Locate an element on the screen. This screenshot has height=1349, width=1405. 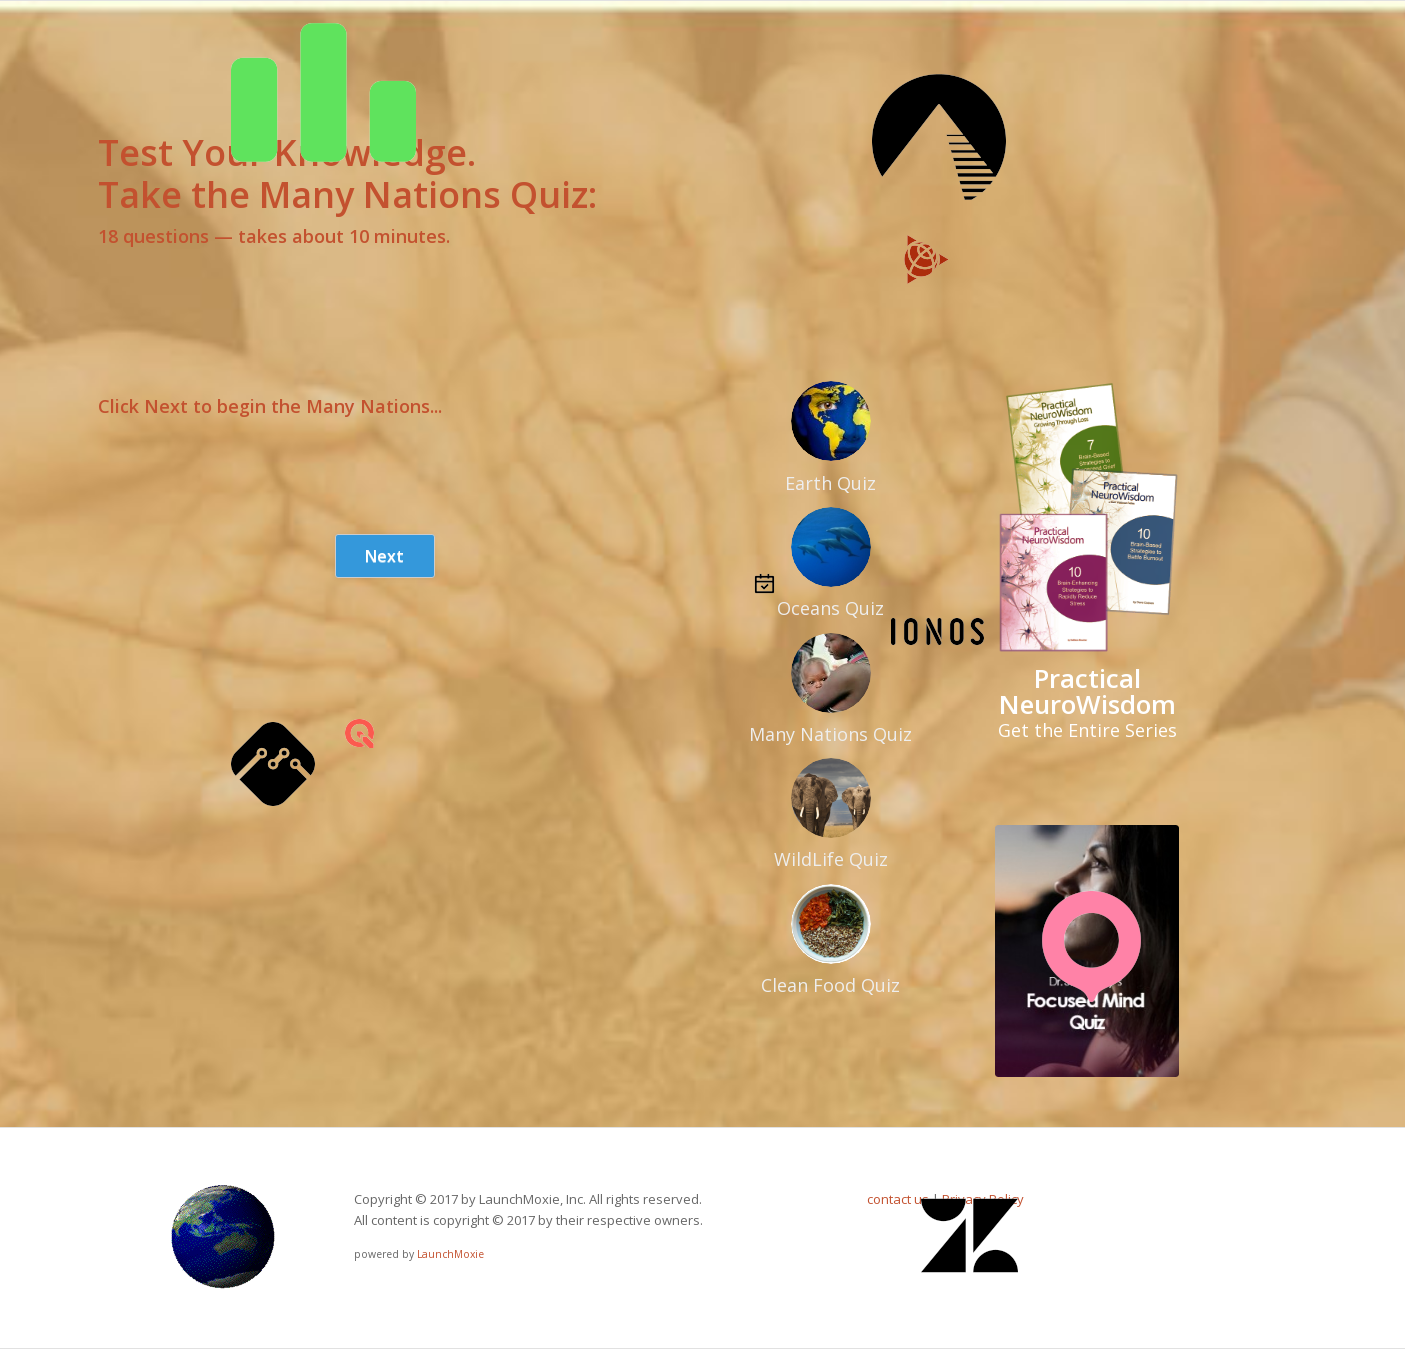
visit codeforces competitive programming platform is located at coordinates (323, 92).